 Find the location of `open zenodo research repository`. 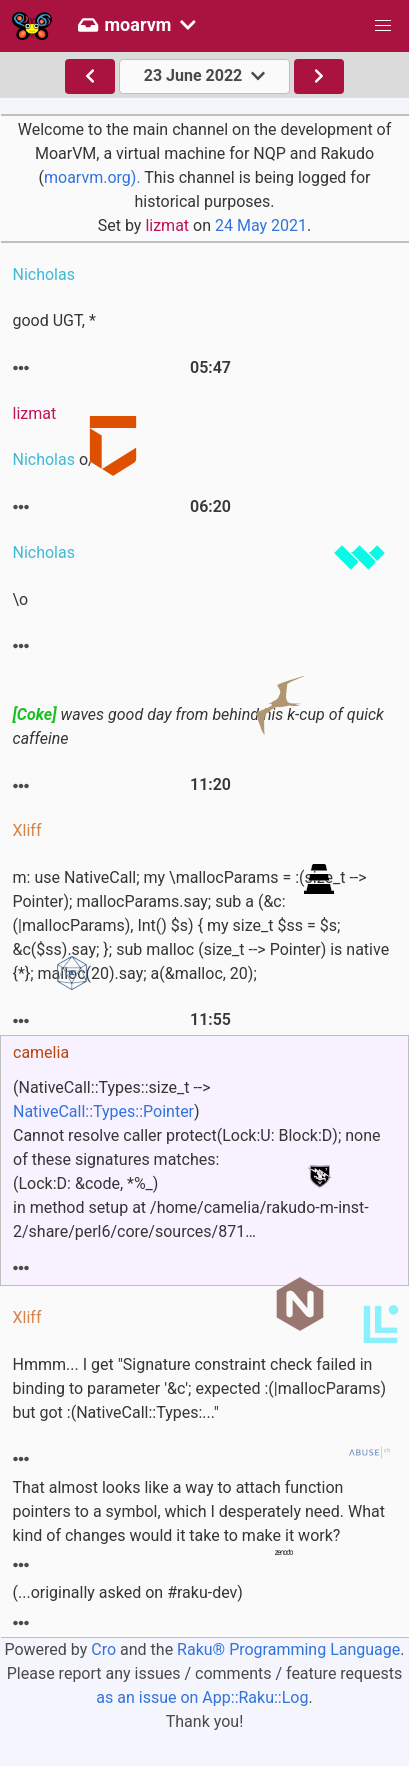

open zenodo research repository is located at coordinates (284, 1552).